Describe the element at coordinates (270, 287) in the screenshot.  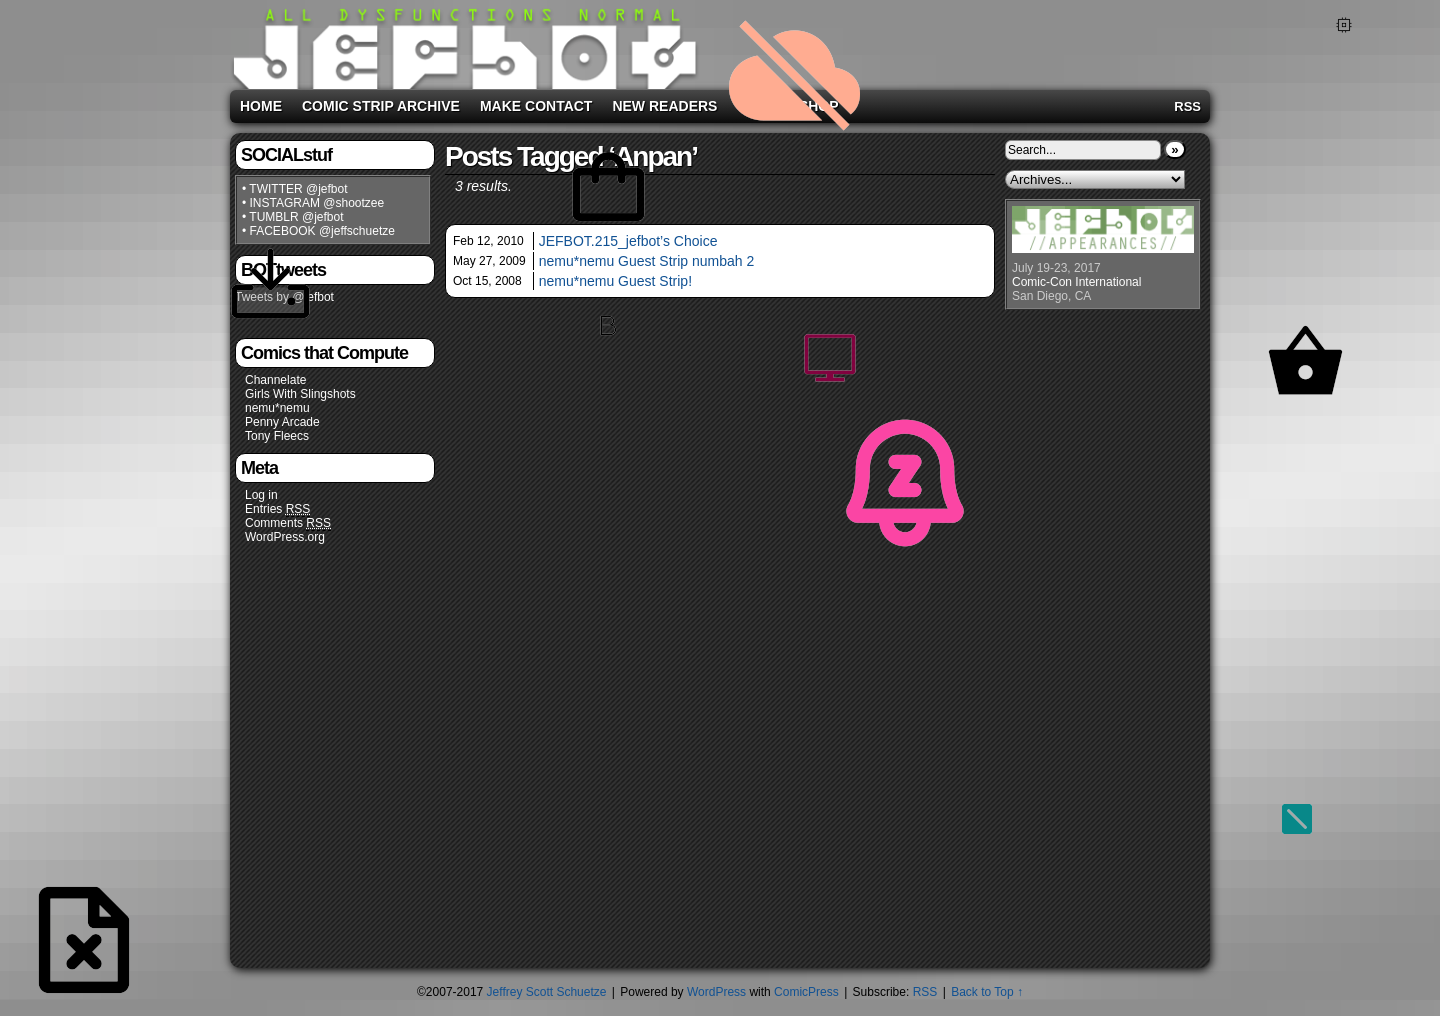
I see `download a file to your device` at that location.